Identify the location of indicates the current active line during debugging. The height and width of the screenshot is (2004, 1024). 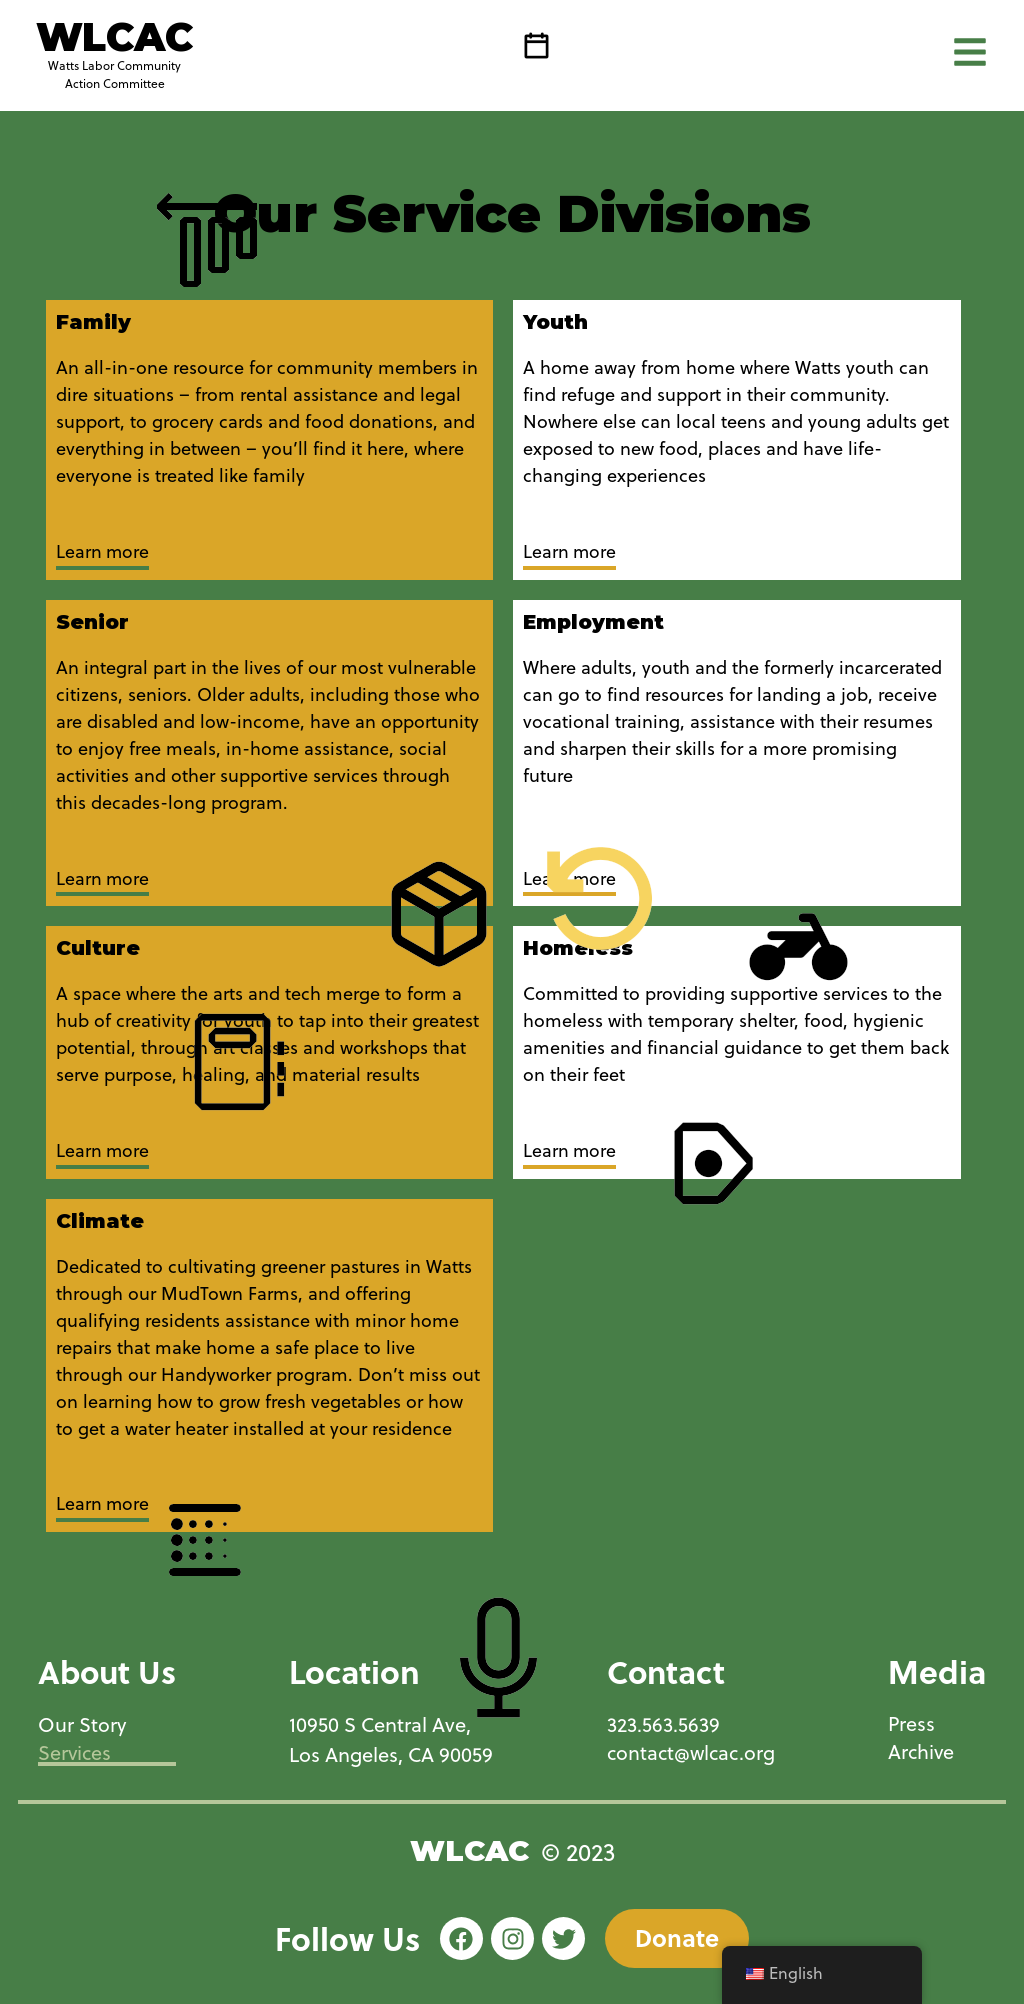
(708, 1163).